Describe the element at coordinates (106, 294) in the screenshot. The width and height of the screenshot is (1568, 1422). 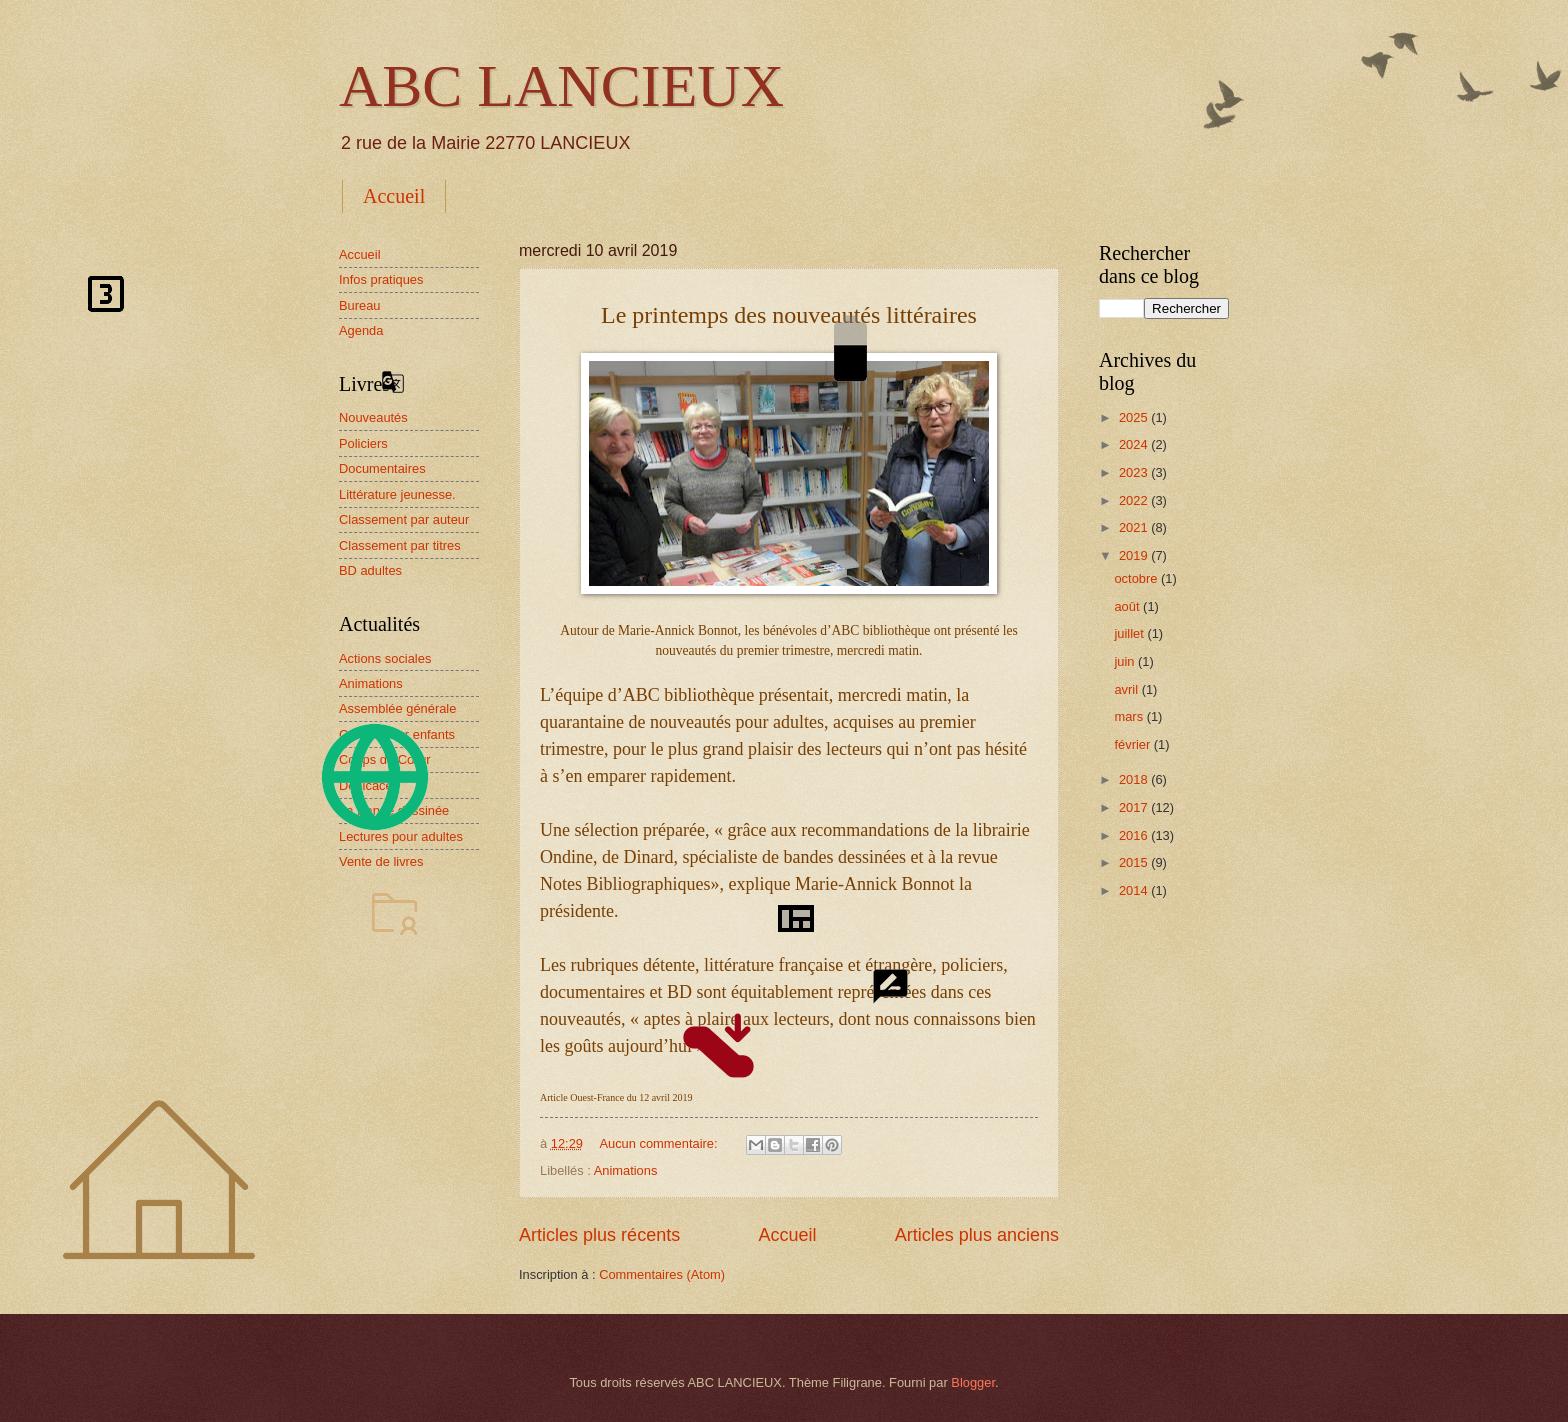
I see `select option 3 from a numbered list` at that location.